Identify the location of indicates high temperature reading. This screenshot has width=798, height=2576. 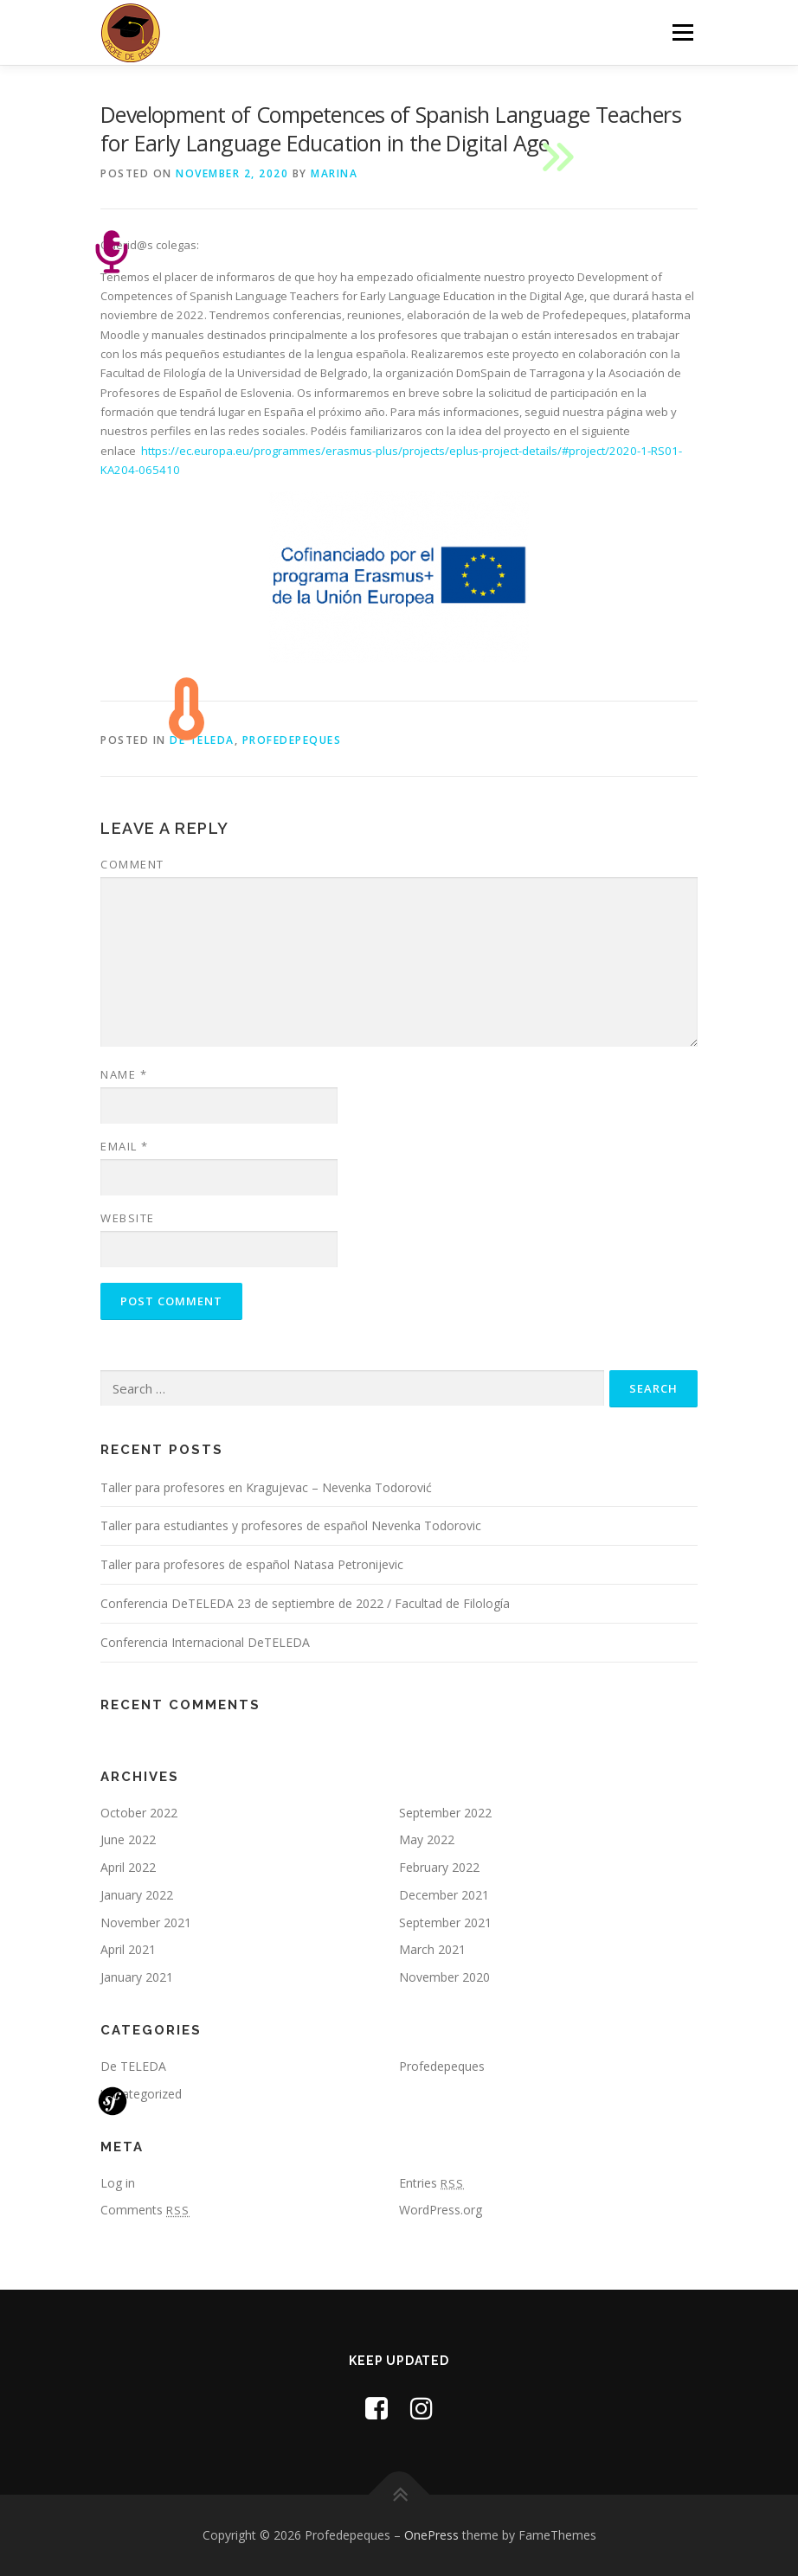
(186, 708).